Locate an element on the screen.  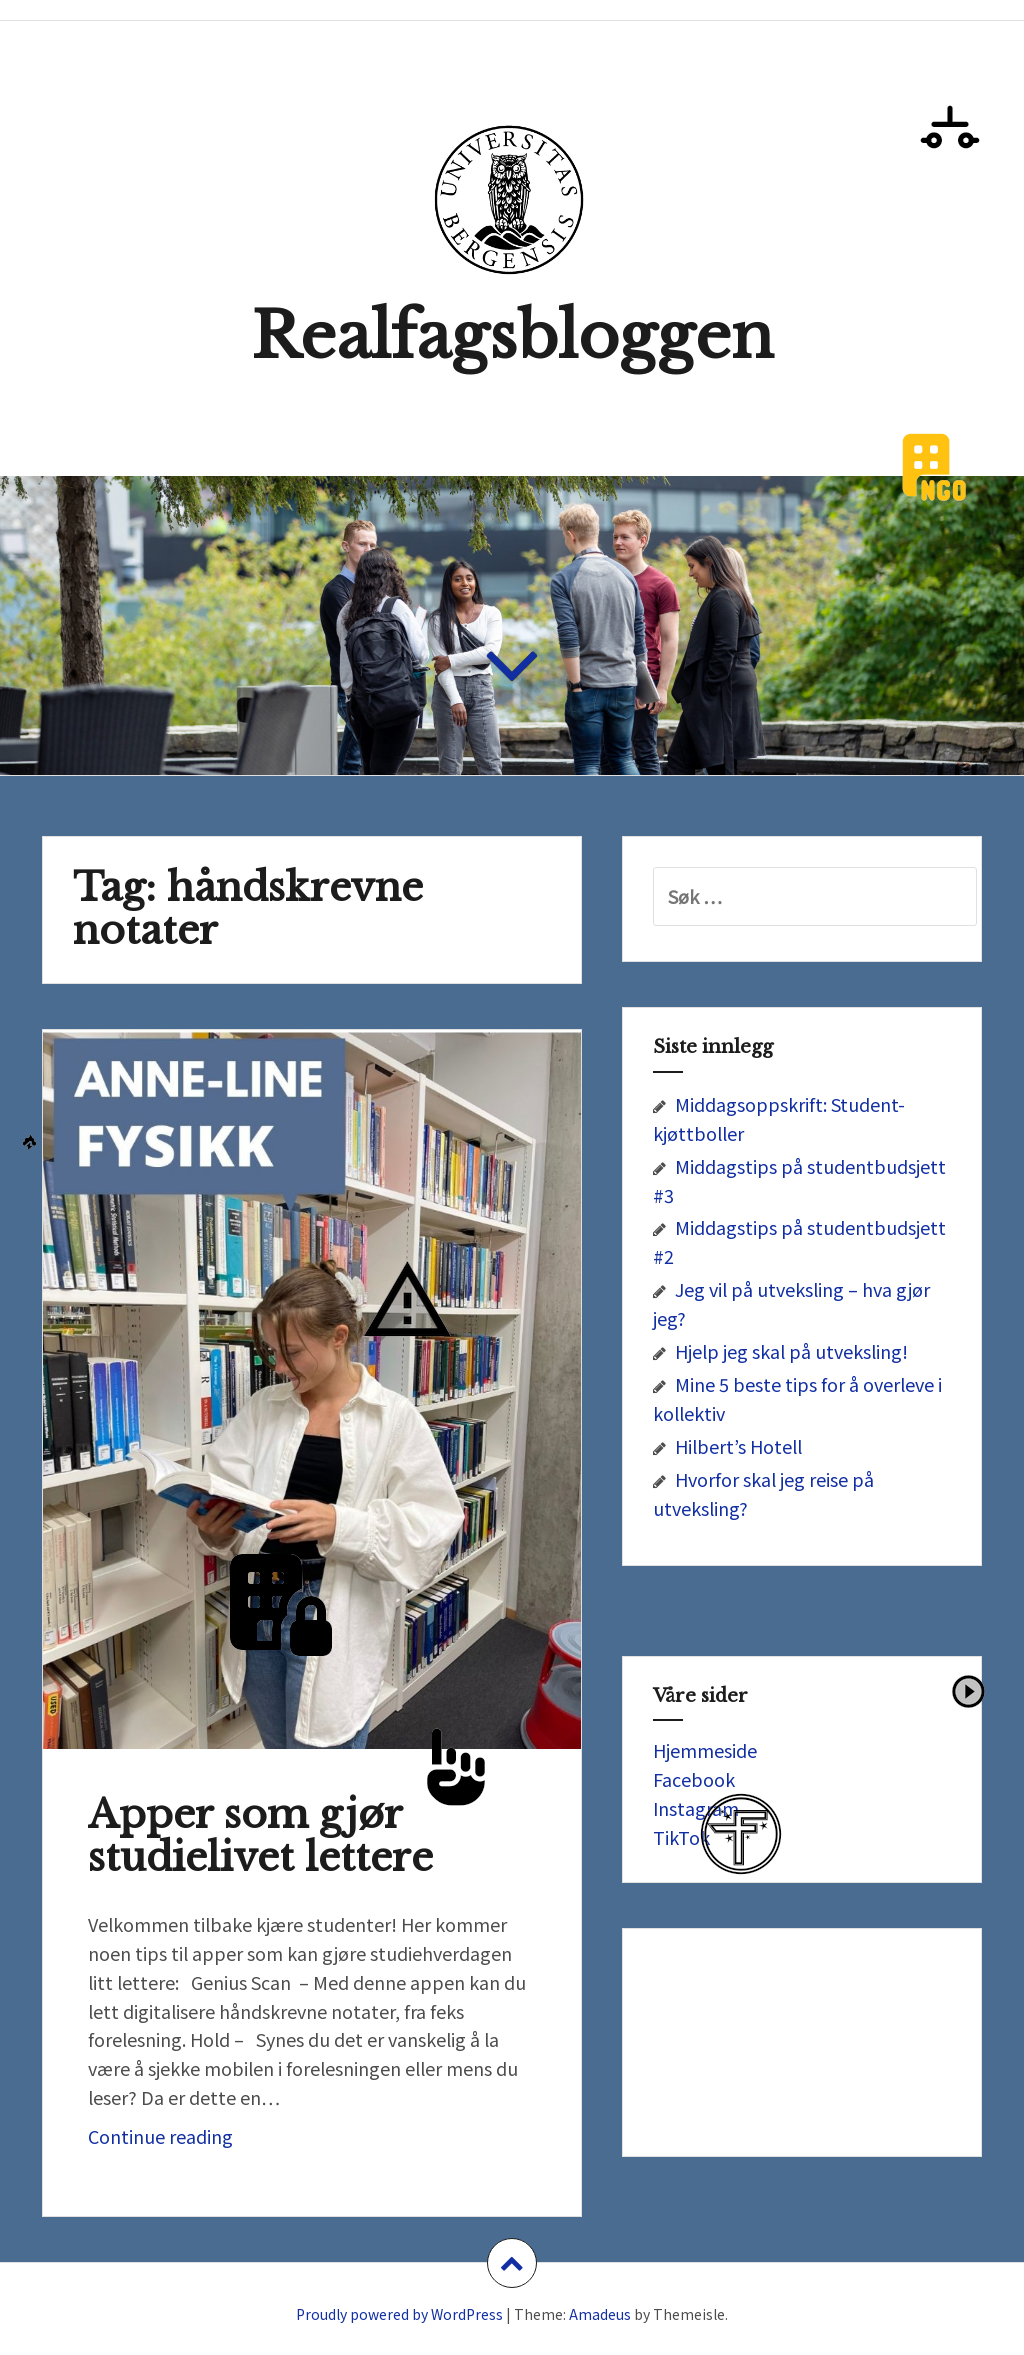
tap to play media is located at coordinates (968, 1691).